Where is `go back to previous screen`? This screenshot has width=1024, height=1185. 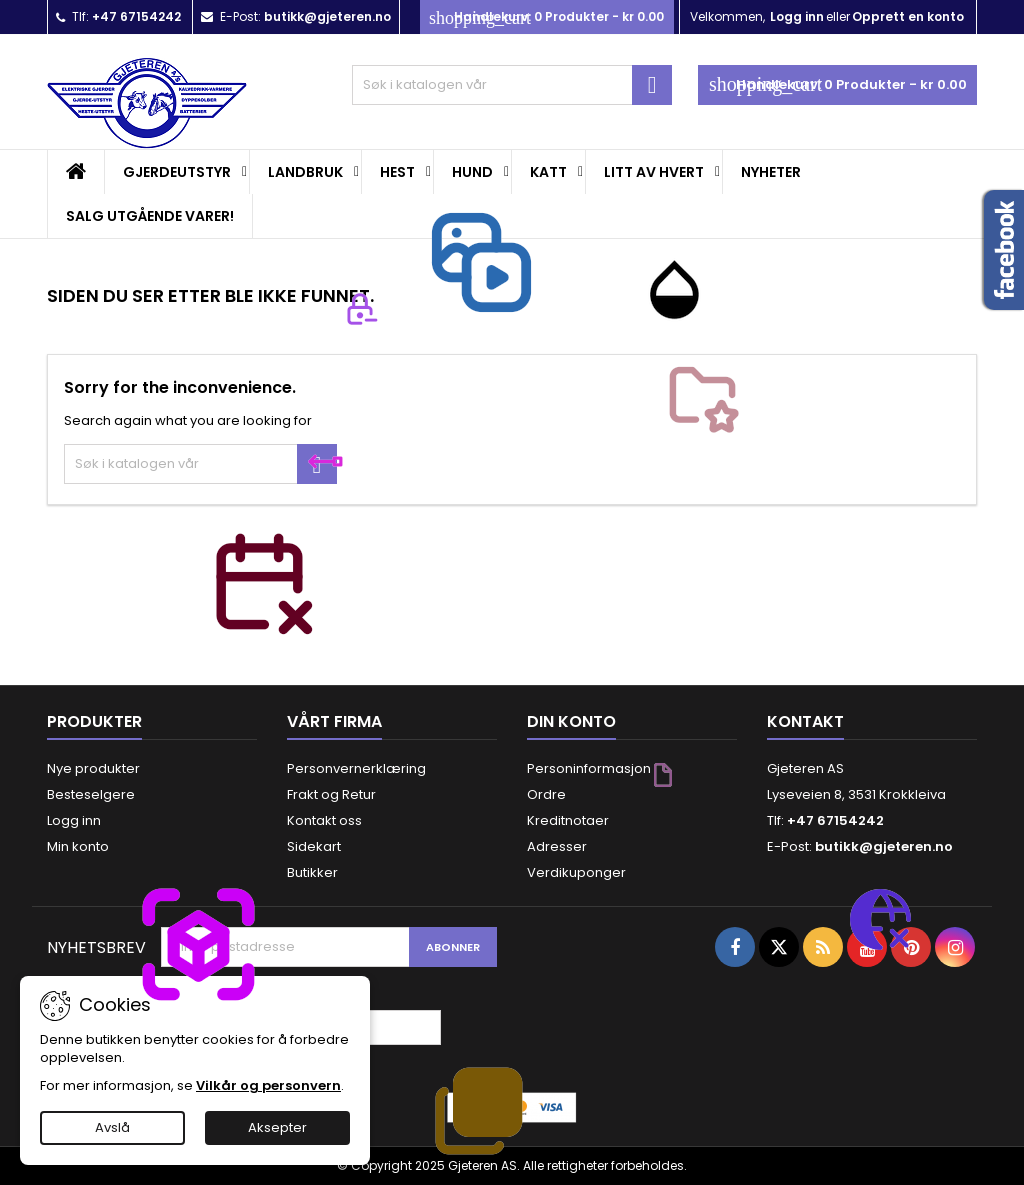 go back to previous screen is located at coordinates (325, 461).